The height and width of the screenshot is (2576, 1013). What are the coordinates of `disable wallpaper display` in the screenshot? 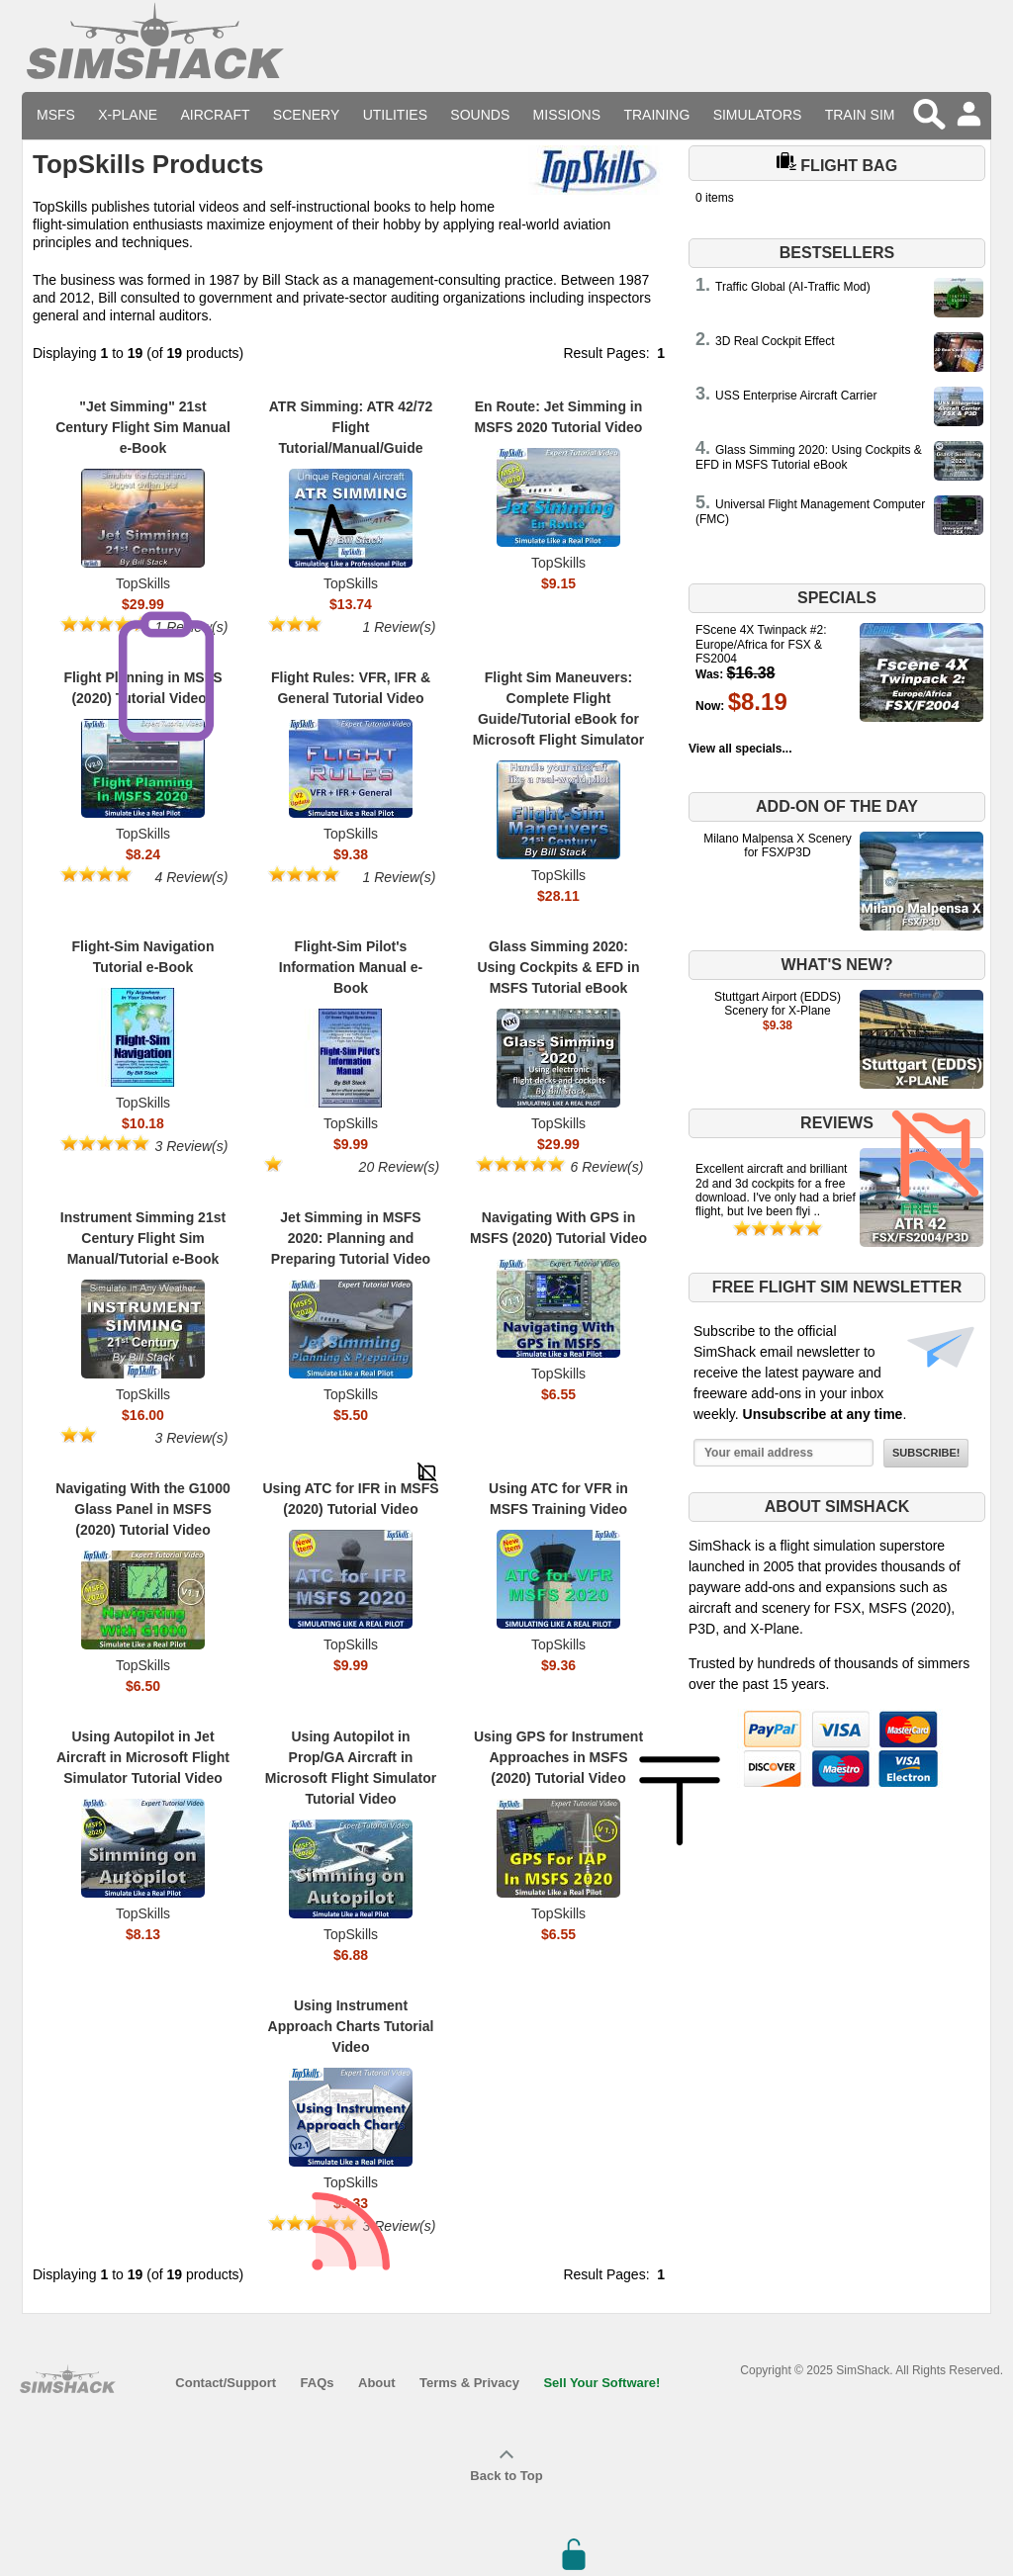 It's located at (426, 1471).